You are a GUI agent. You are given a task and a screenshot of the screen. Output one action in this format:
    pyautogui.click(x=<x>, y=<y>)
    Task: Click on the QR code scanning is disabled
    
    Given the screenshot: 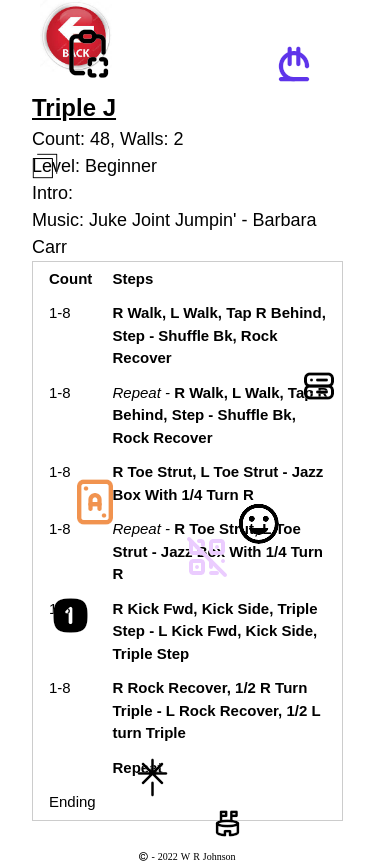 What is the action you would take?
    pyautogui.click(x=207, y=557)
    